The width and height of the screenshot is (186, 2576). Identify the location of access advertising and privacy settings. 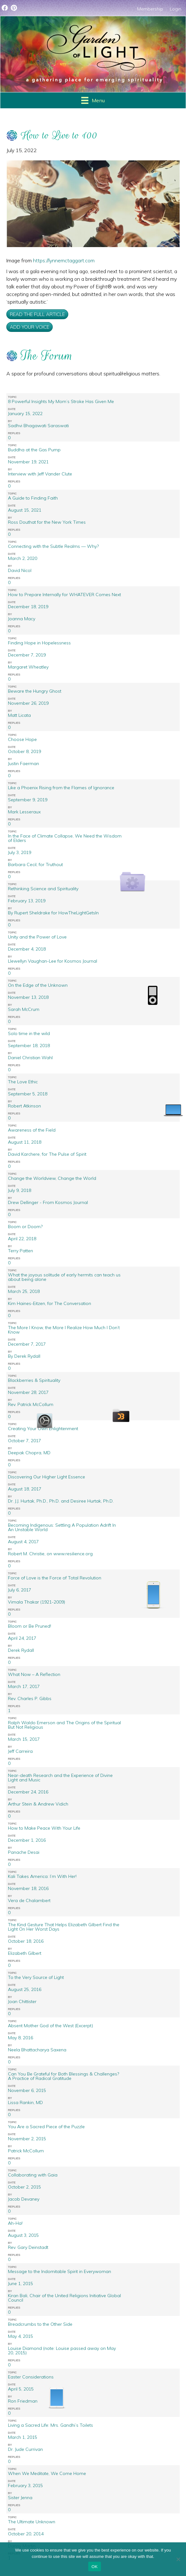
(44, 1421).